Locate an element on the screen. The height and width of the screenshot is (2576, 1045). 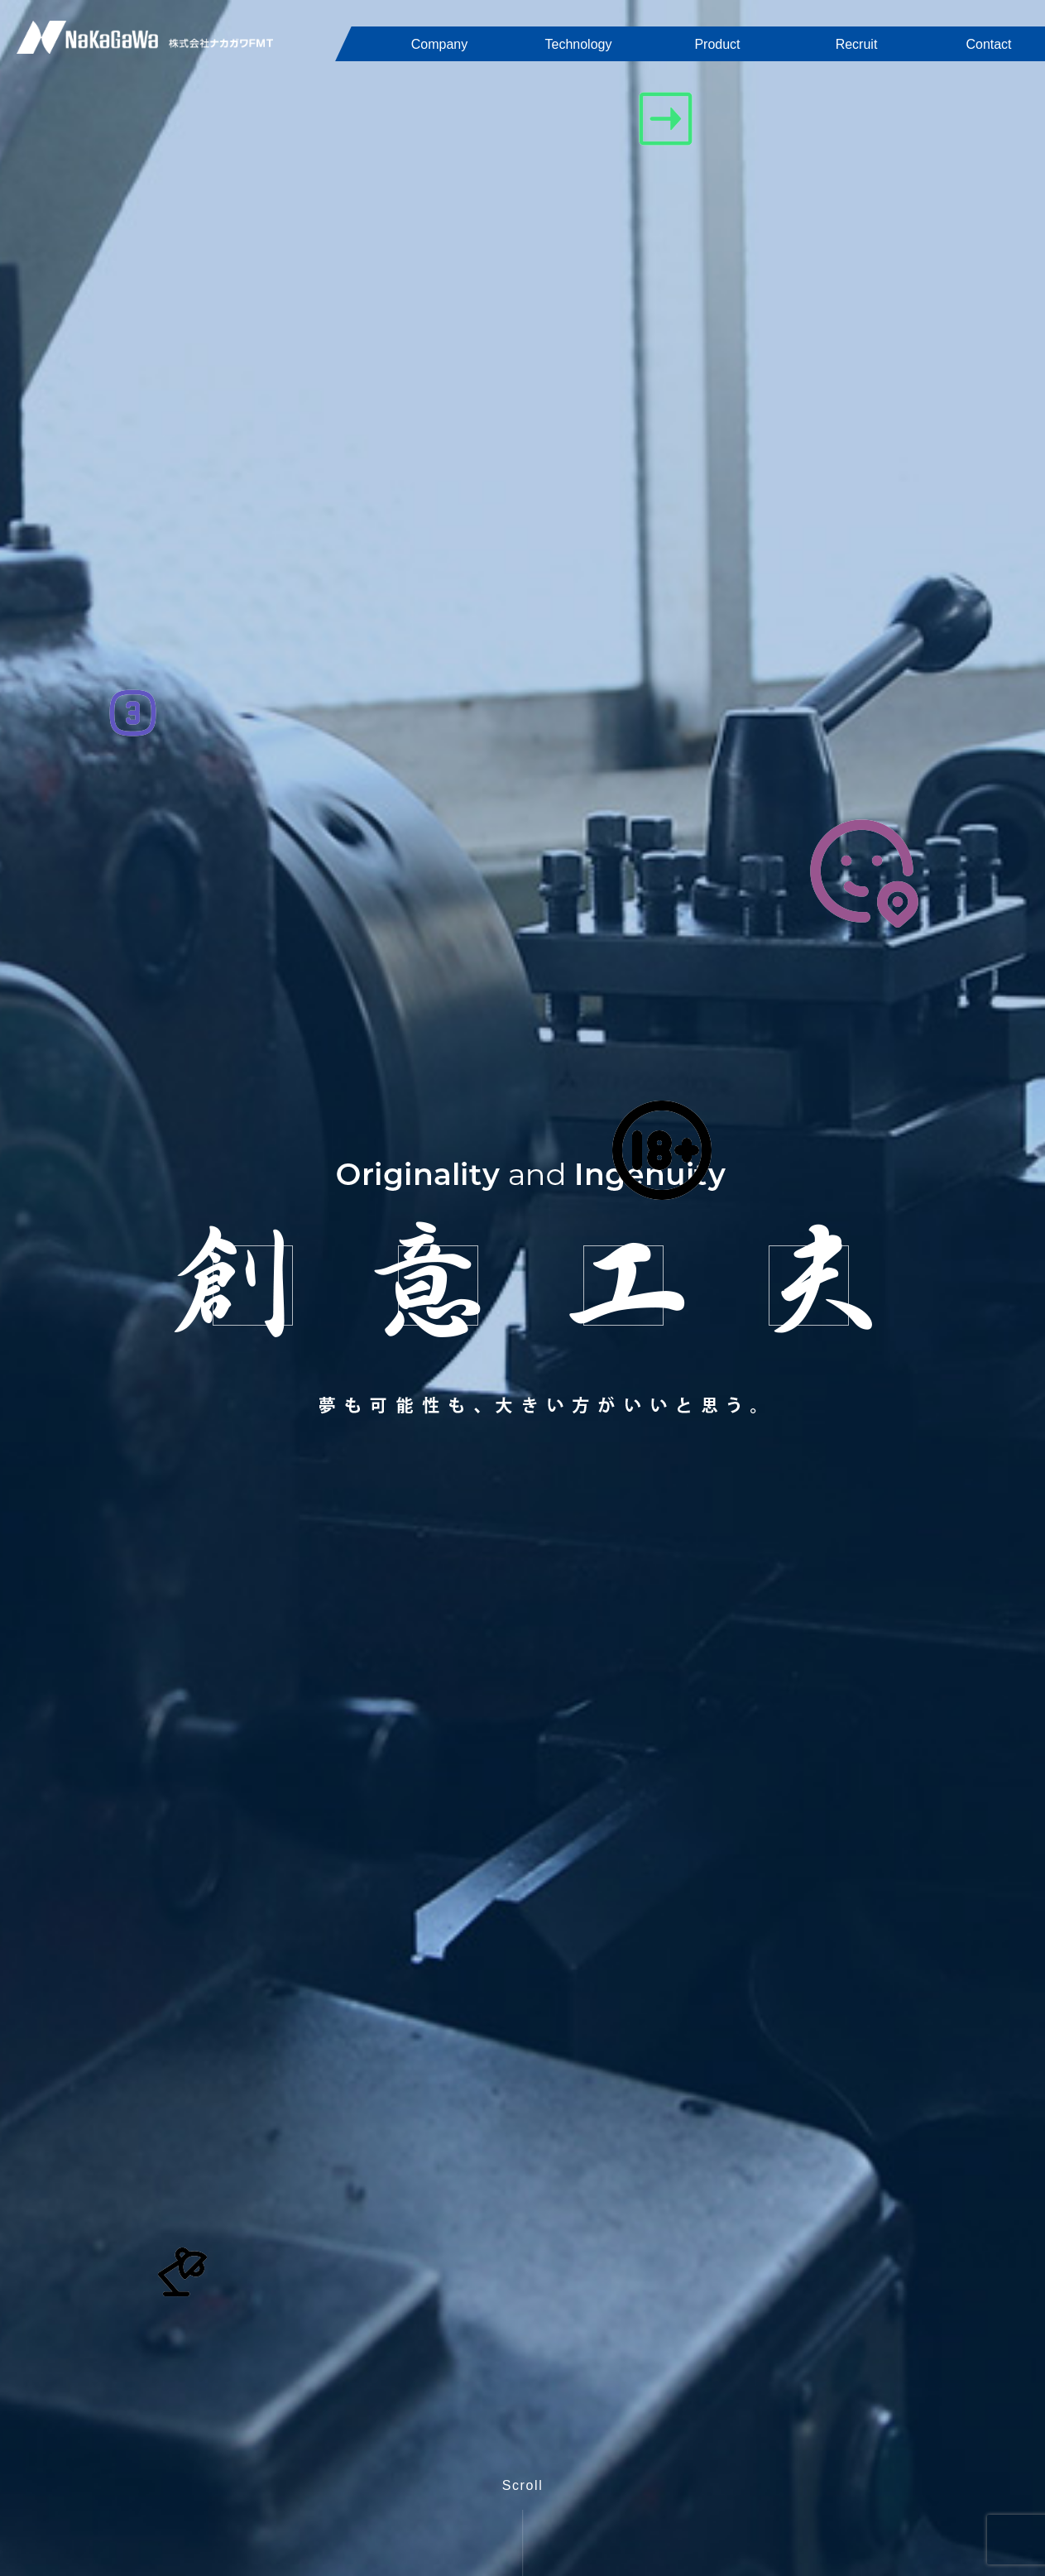
indicates age-restricted content (18+) is located at coordinates (662, 1150).